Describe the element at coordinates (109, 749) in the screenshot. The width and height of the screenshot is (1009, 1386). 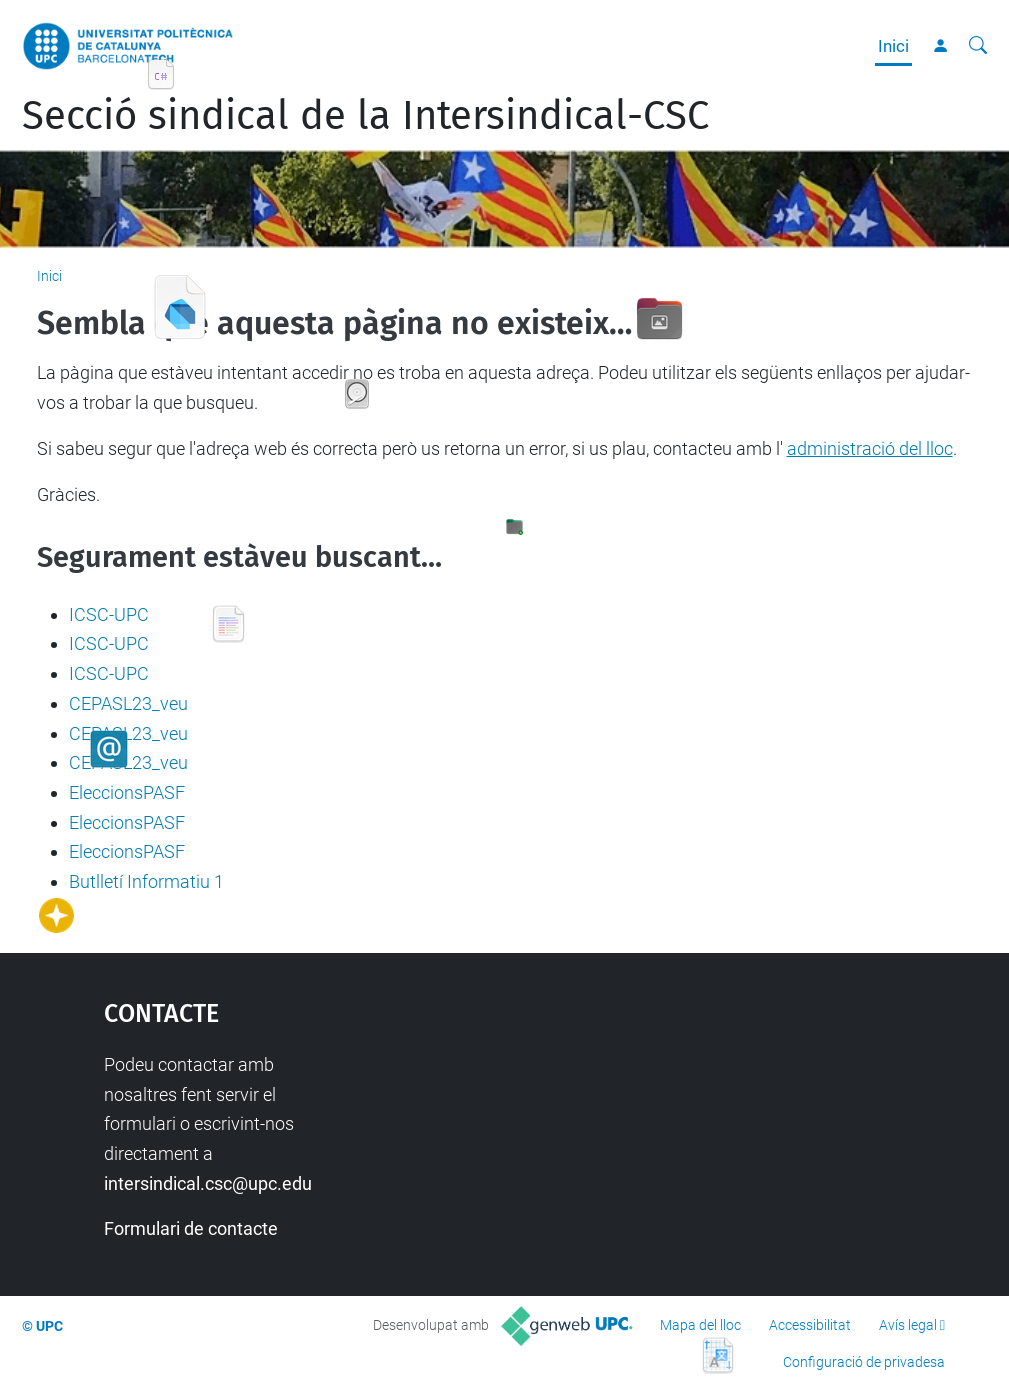
I see `manage email account credentials` at that location.